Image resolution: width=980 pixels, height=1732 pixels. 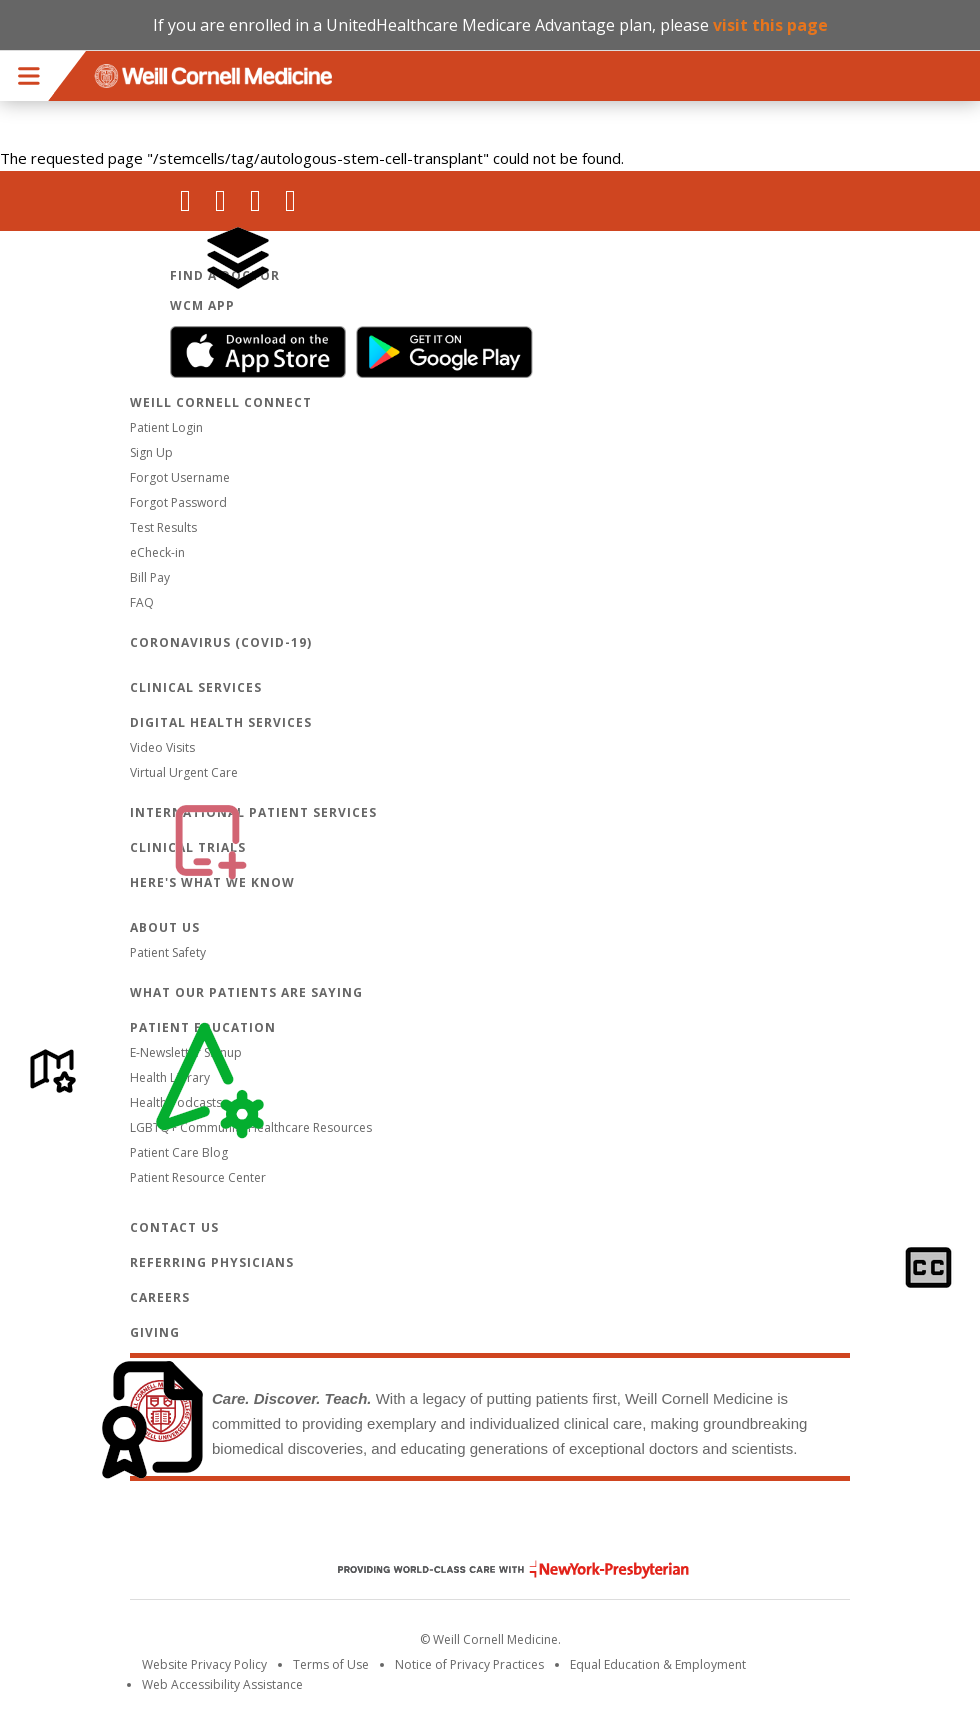 I want to click on configure navigation settings, so click(x=204, y=1076).